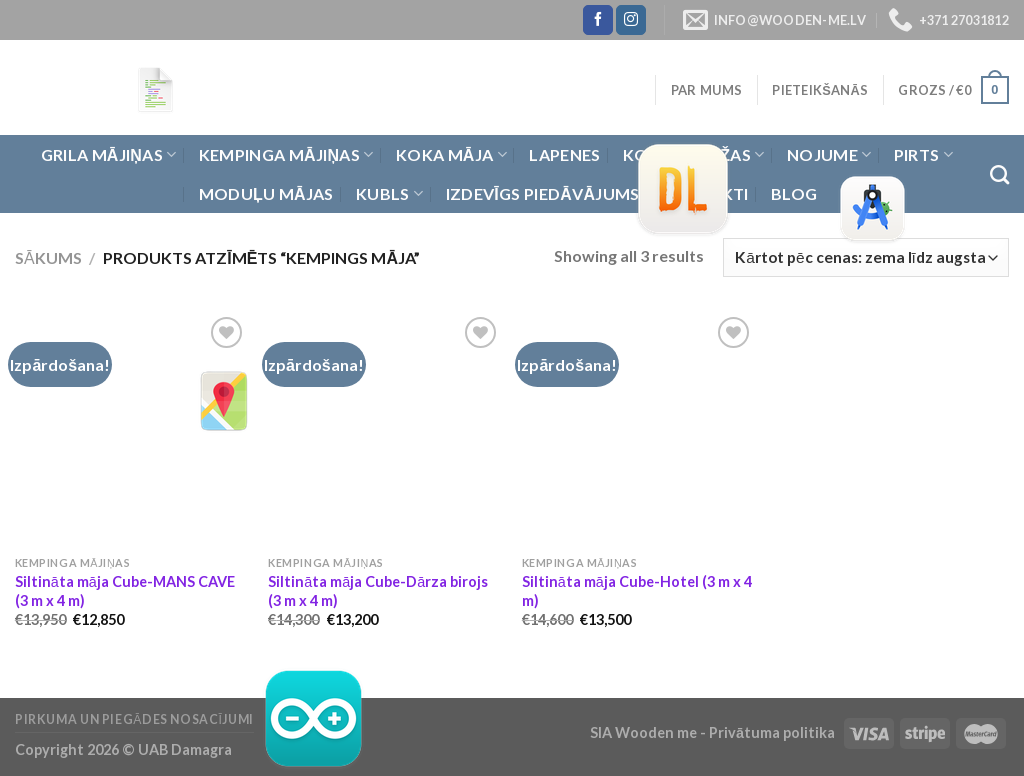  What do you see at coordinates (683, 189) in the screenshot?
I see `launch dying light game` at bounding box center [683, 189].